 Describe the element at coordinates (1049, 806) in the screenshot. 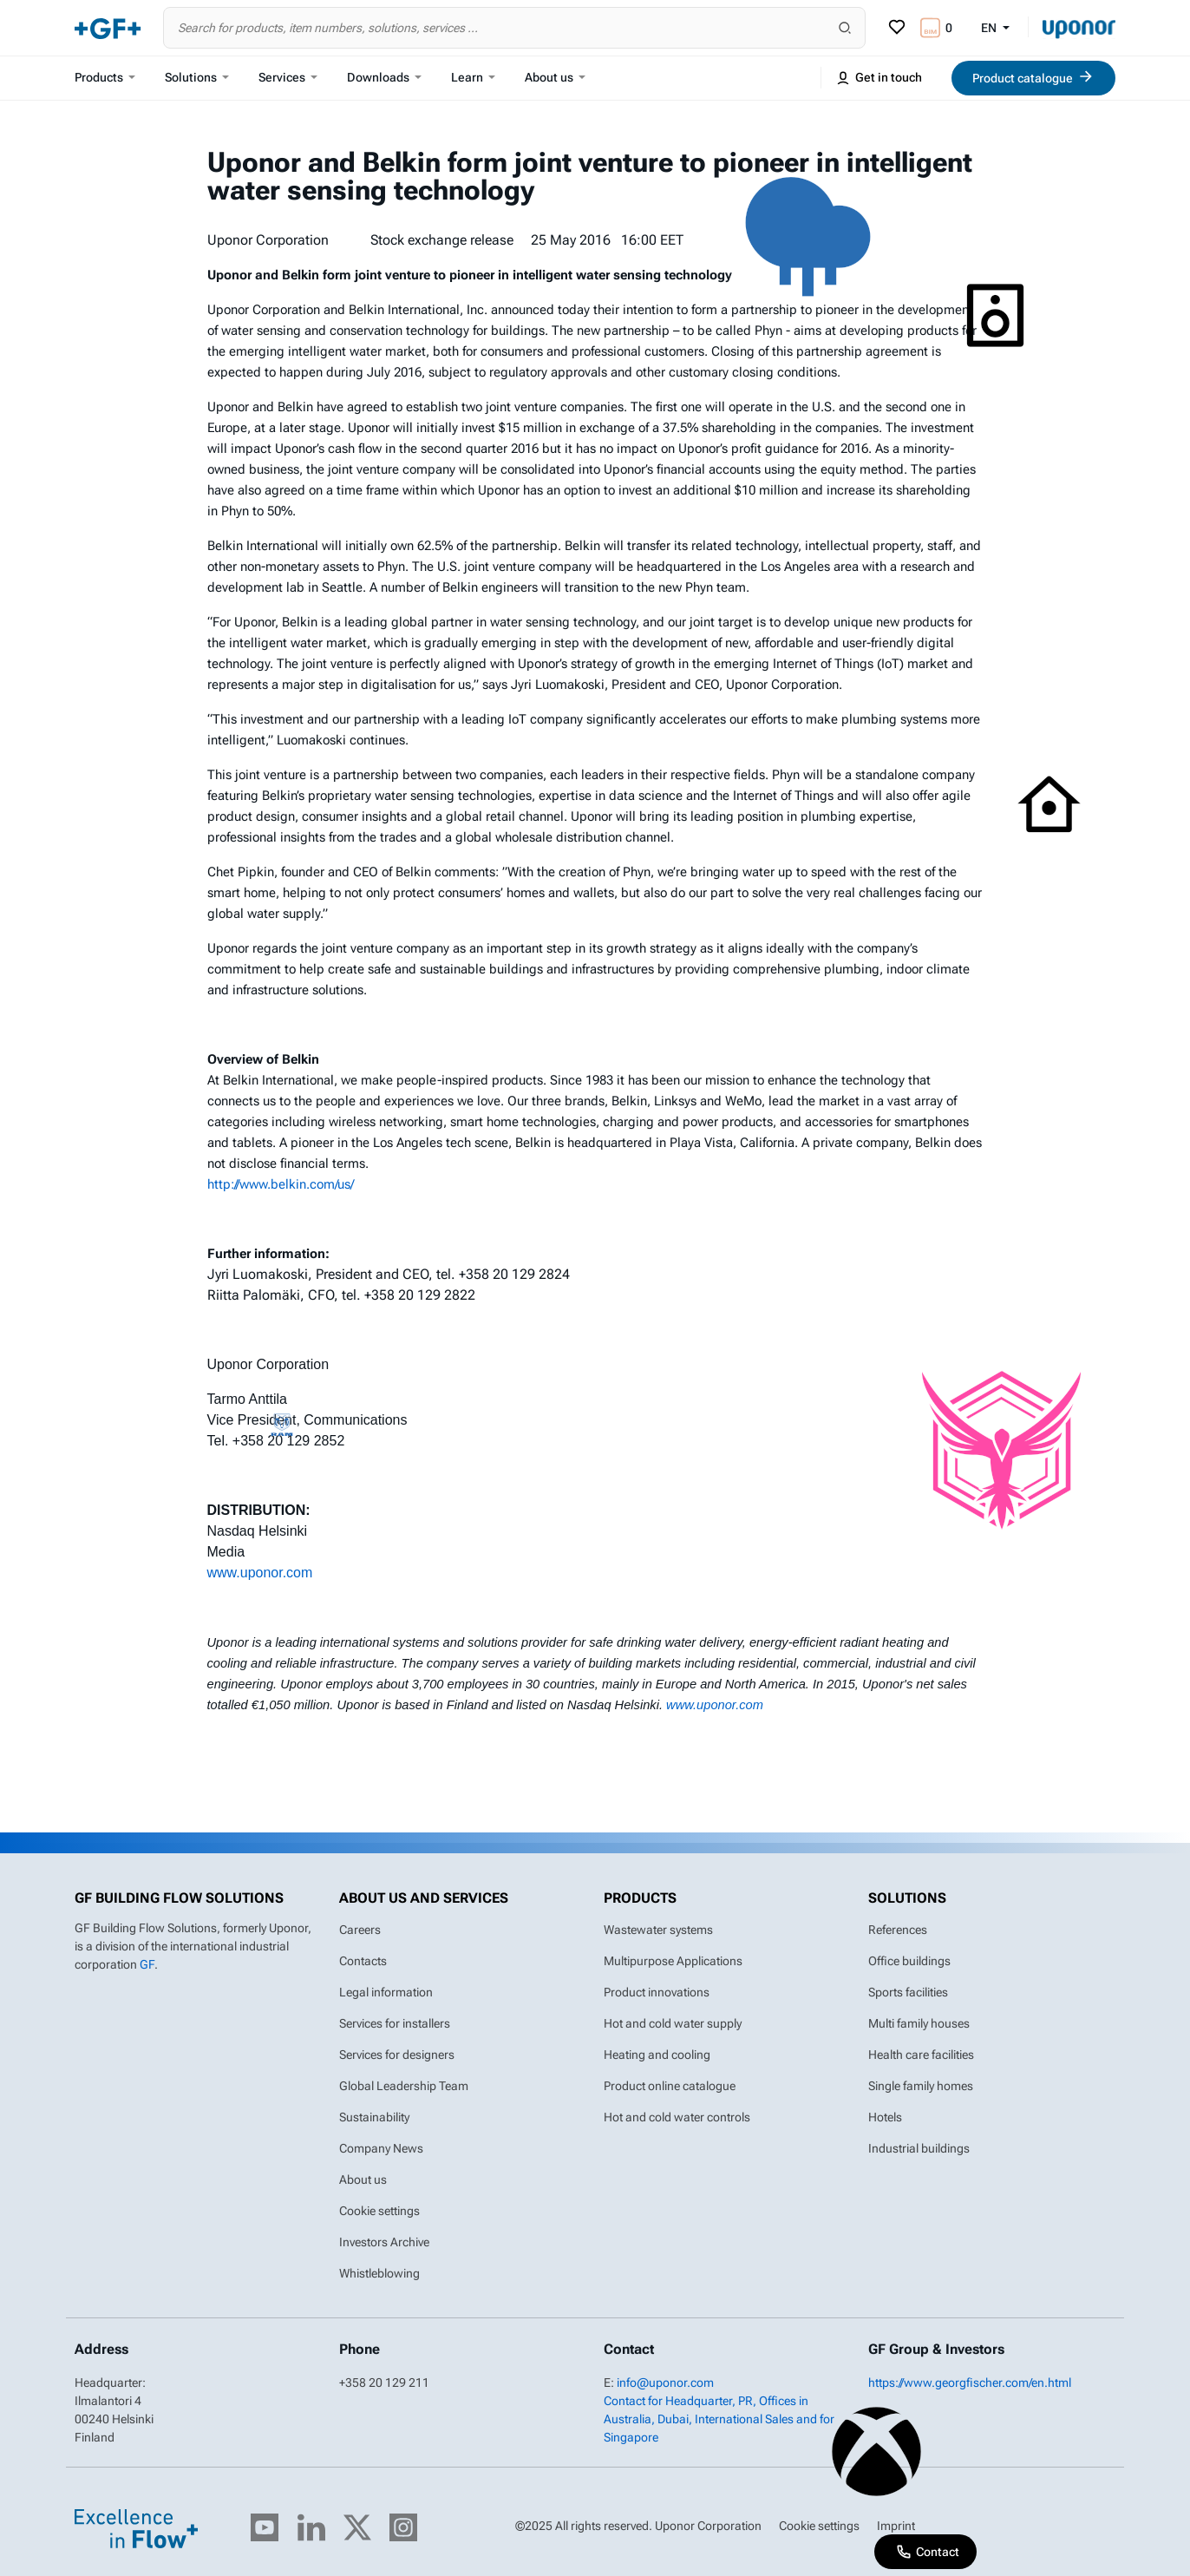

I see `navigate to home screen` at that location.